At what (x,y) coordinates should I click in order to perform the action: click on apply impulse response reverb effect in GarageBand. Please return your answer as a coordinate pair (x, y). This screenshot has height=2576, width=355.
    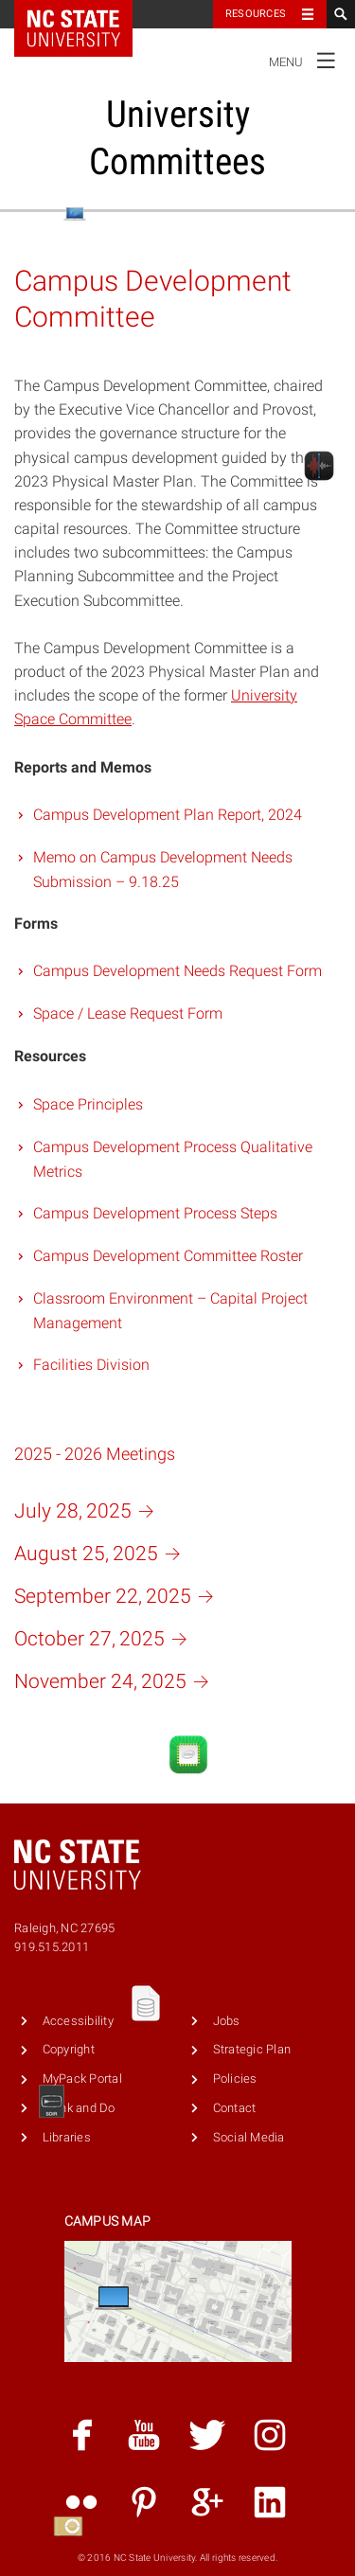
    Looking at the image, I should click on (51, 2102).